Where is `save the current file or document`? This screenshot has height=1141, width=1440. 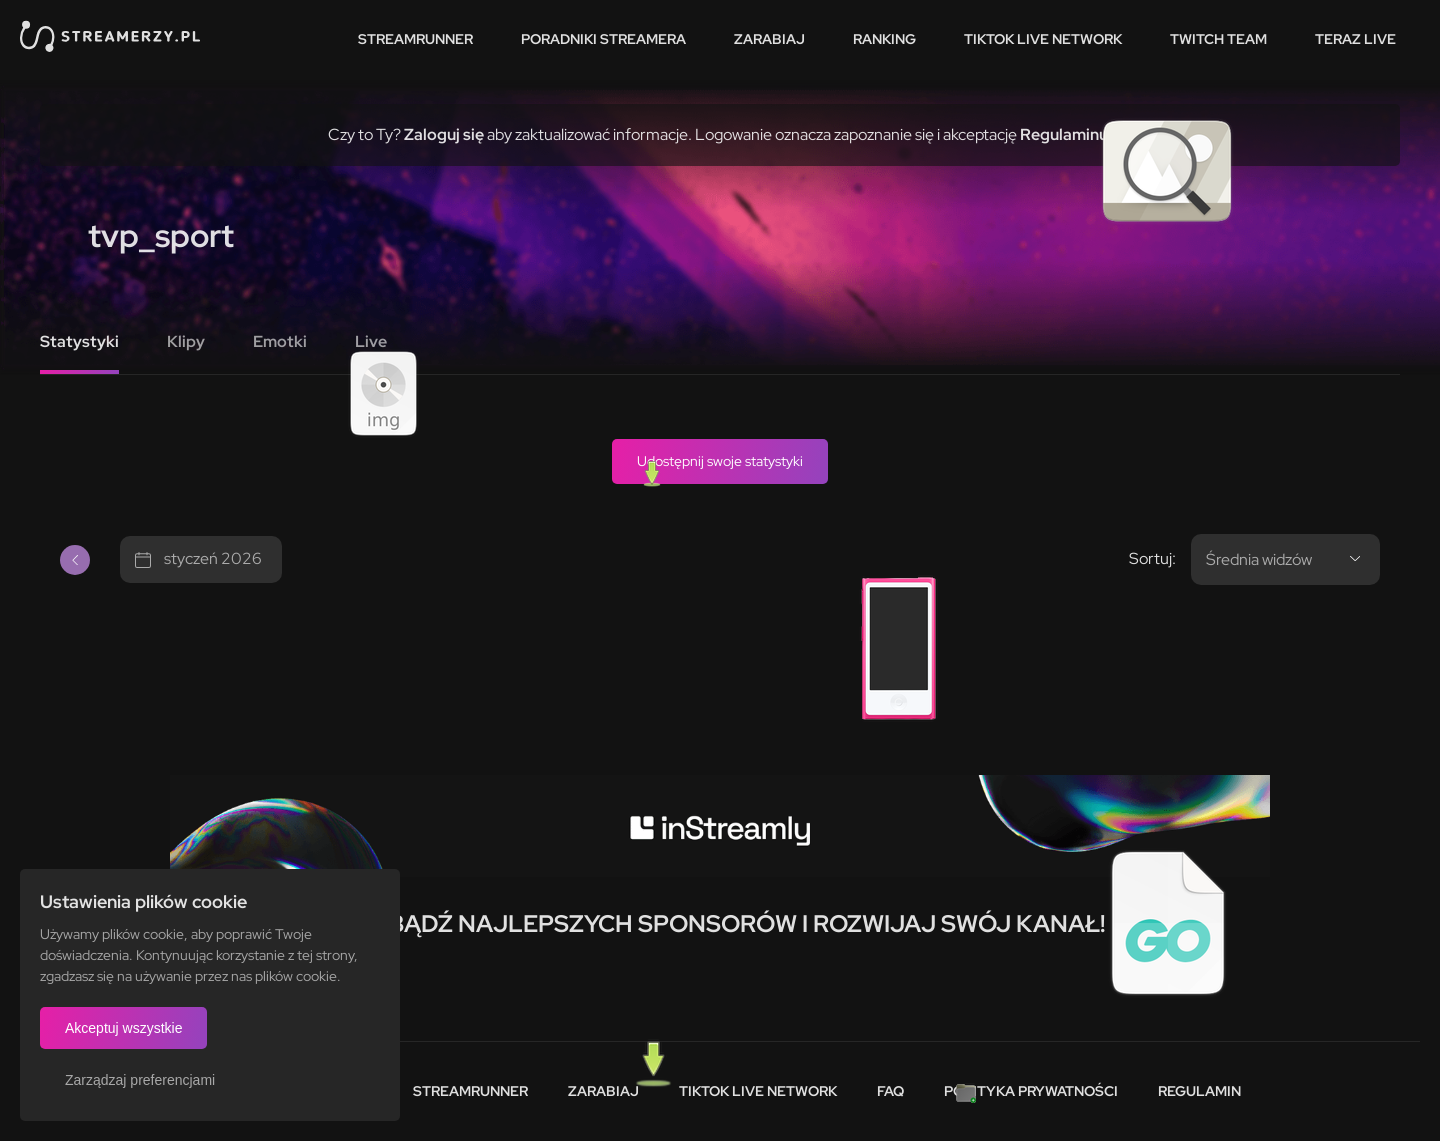
save the current file or document is located at coordinates (653, 1059).